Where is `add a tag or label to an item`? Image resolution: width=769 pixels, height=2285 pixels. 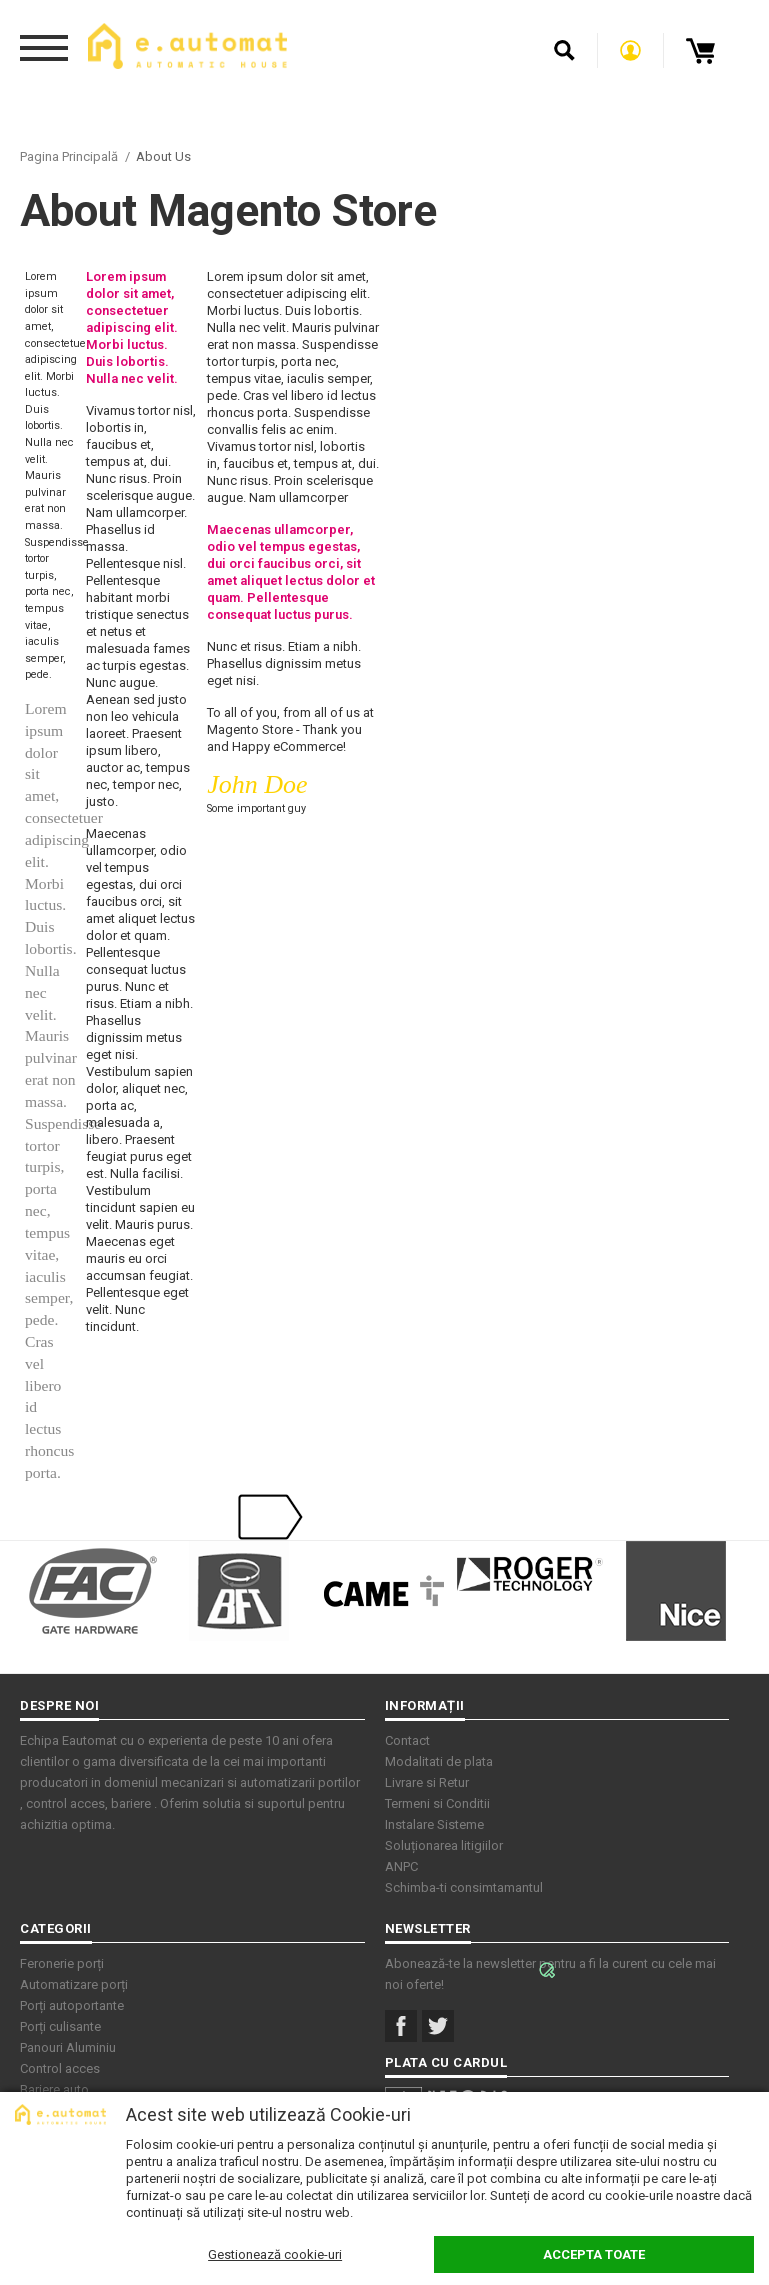
add a tag or label to an item is located at coordinates (268, 1517).